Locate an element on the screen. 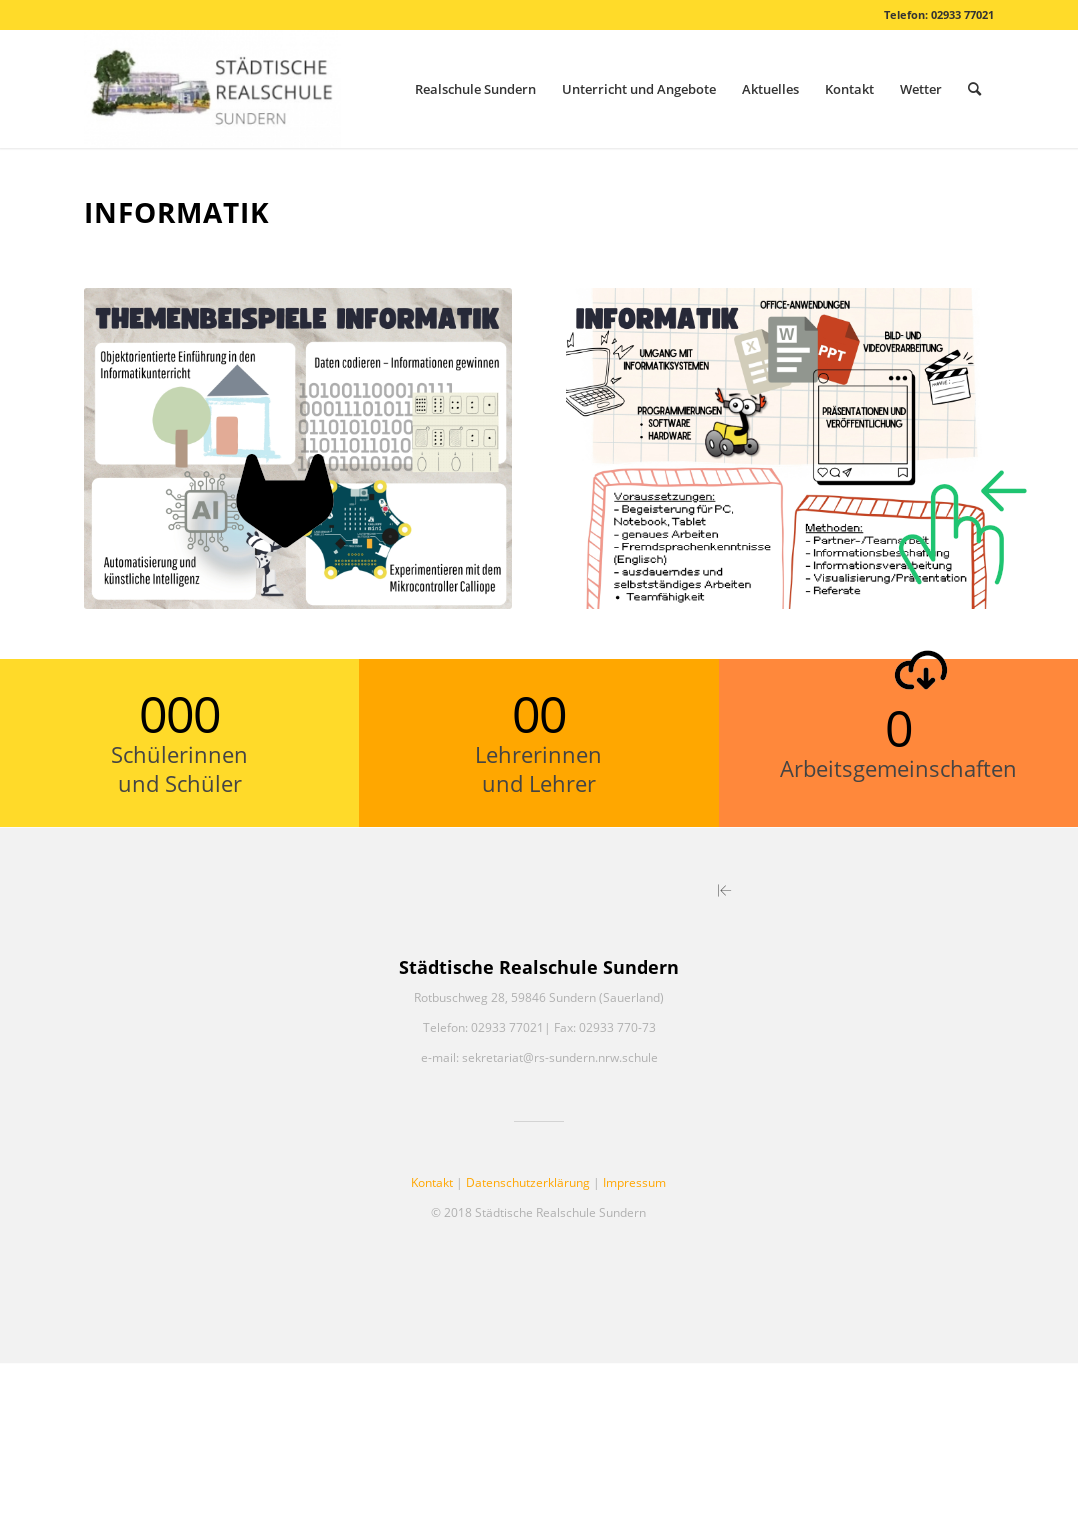 This screenshot has height=1518, width=1078. open gitlab repository is located at coordinates (285, 499).